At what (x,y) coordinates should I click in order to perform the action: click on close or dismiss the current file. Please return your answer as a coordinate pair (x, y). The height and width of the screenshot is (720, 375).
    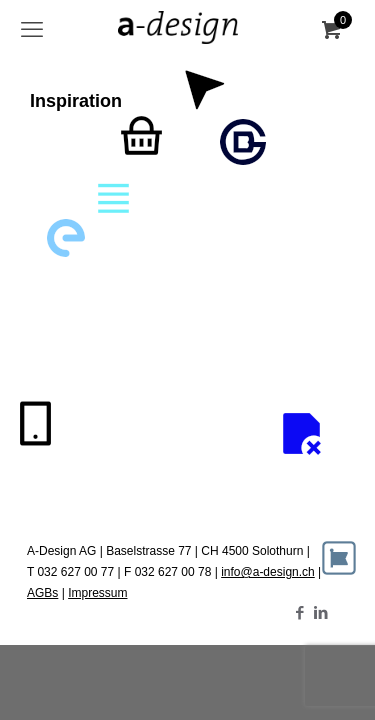
    Looking at the image, I should click on (301, 433).